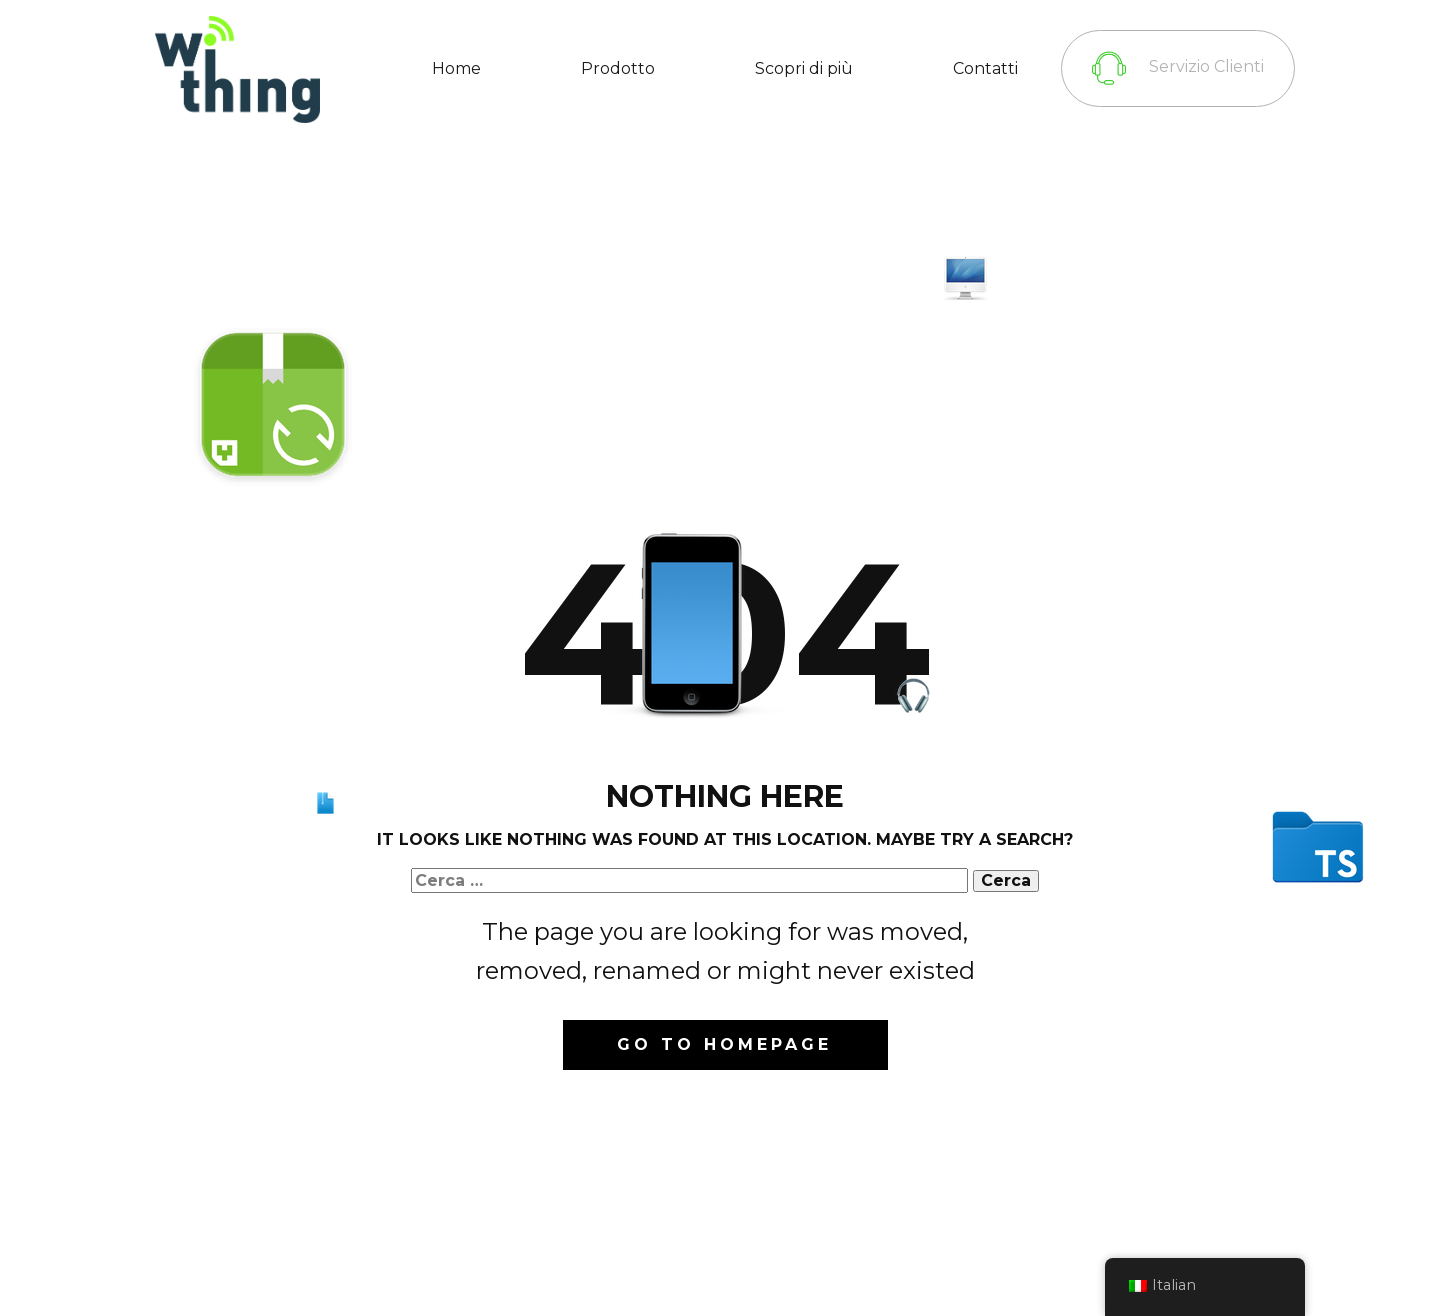 This screenshot has width=1450, height=1316. Describe the element at coordinates (913, 695) in the screenshot. I see `bluetooth headphones connected` at that location.